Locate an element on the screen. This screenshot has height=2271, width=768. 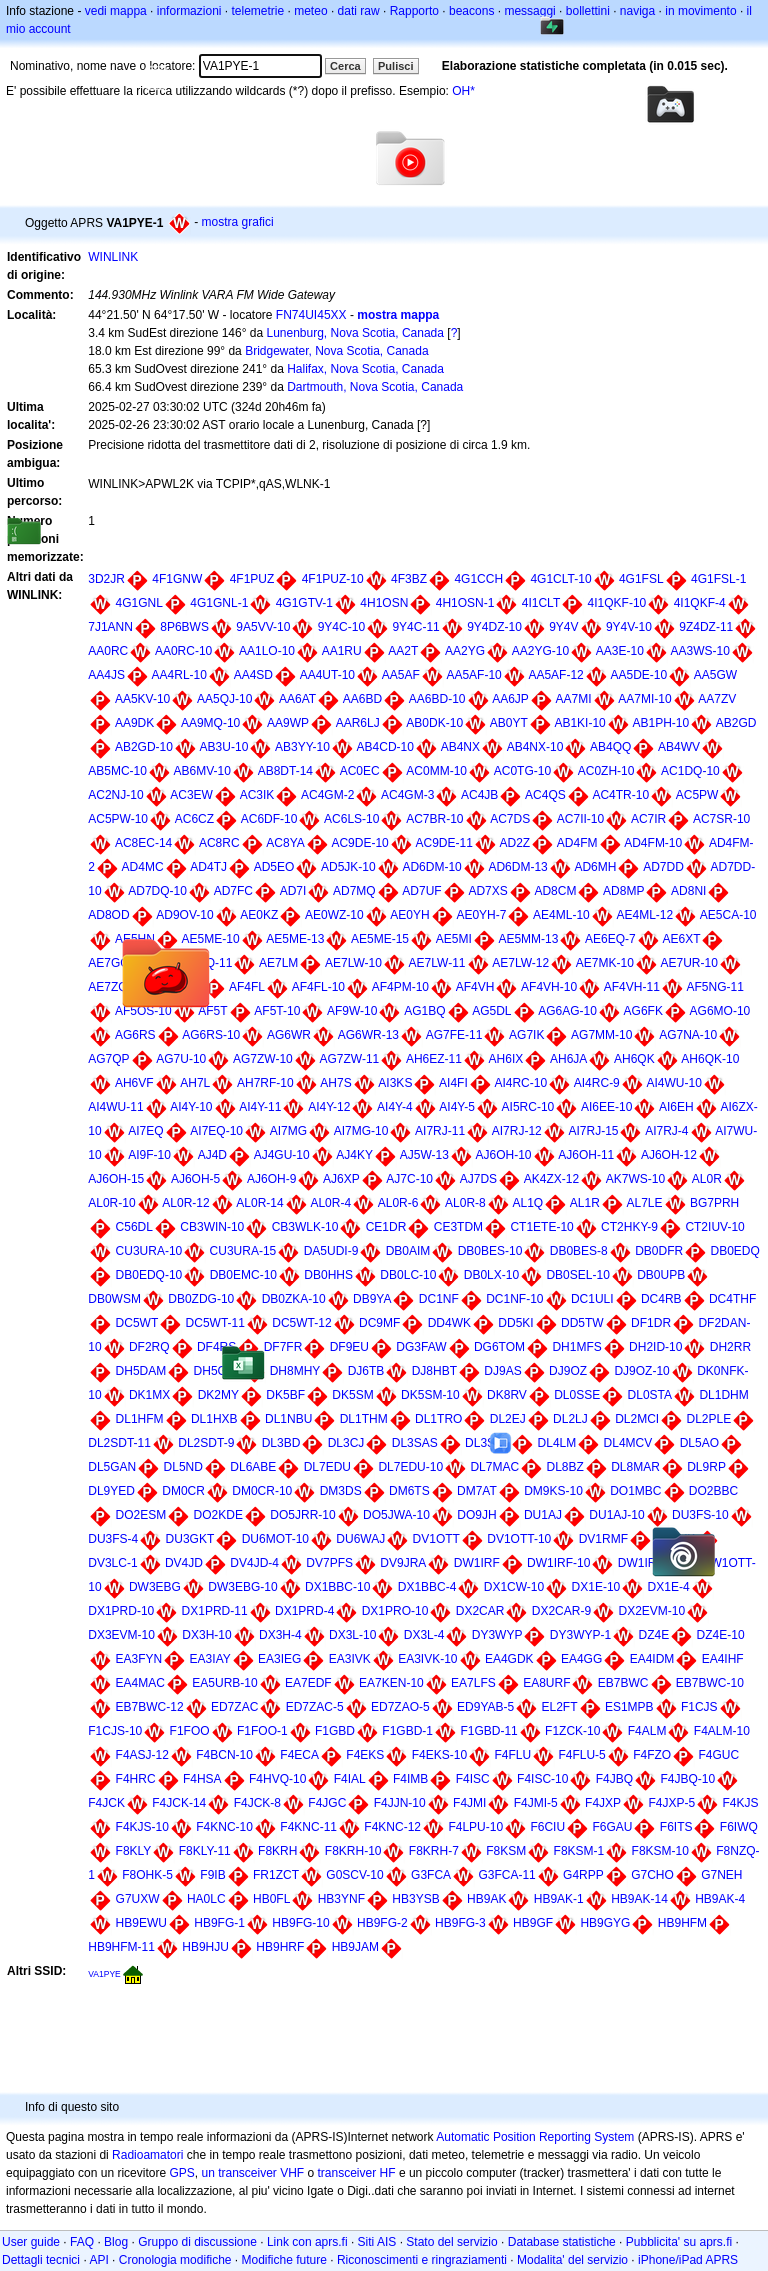
open youtube music downloads folder is located at coordinates (410, 160).